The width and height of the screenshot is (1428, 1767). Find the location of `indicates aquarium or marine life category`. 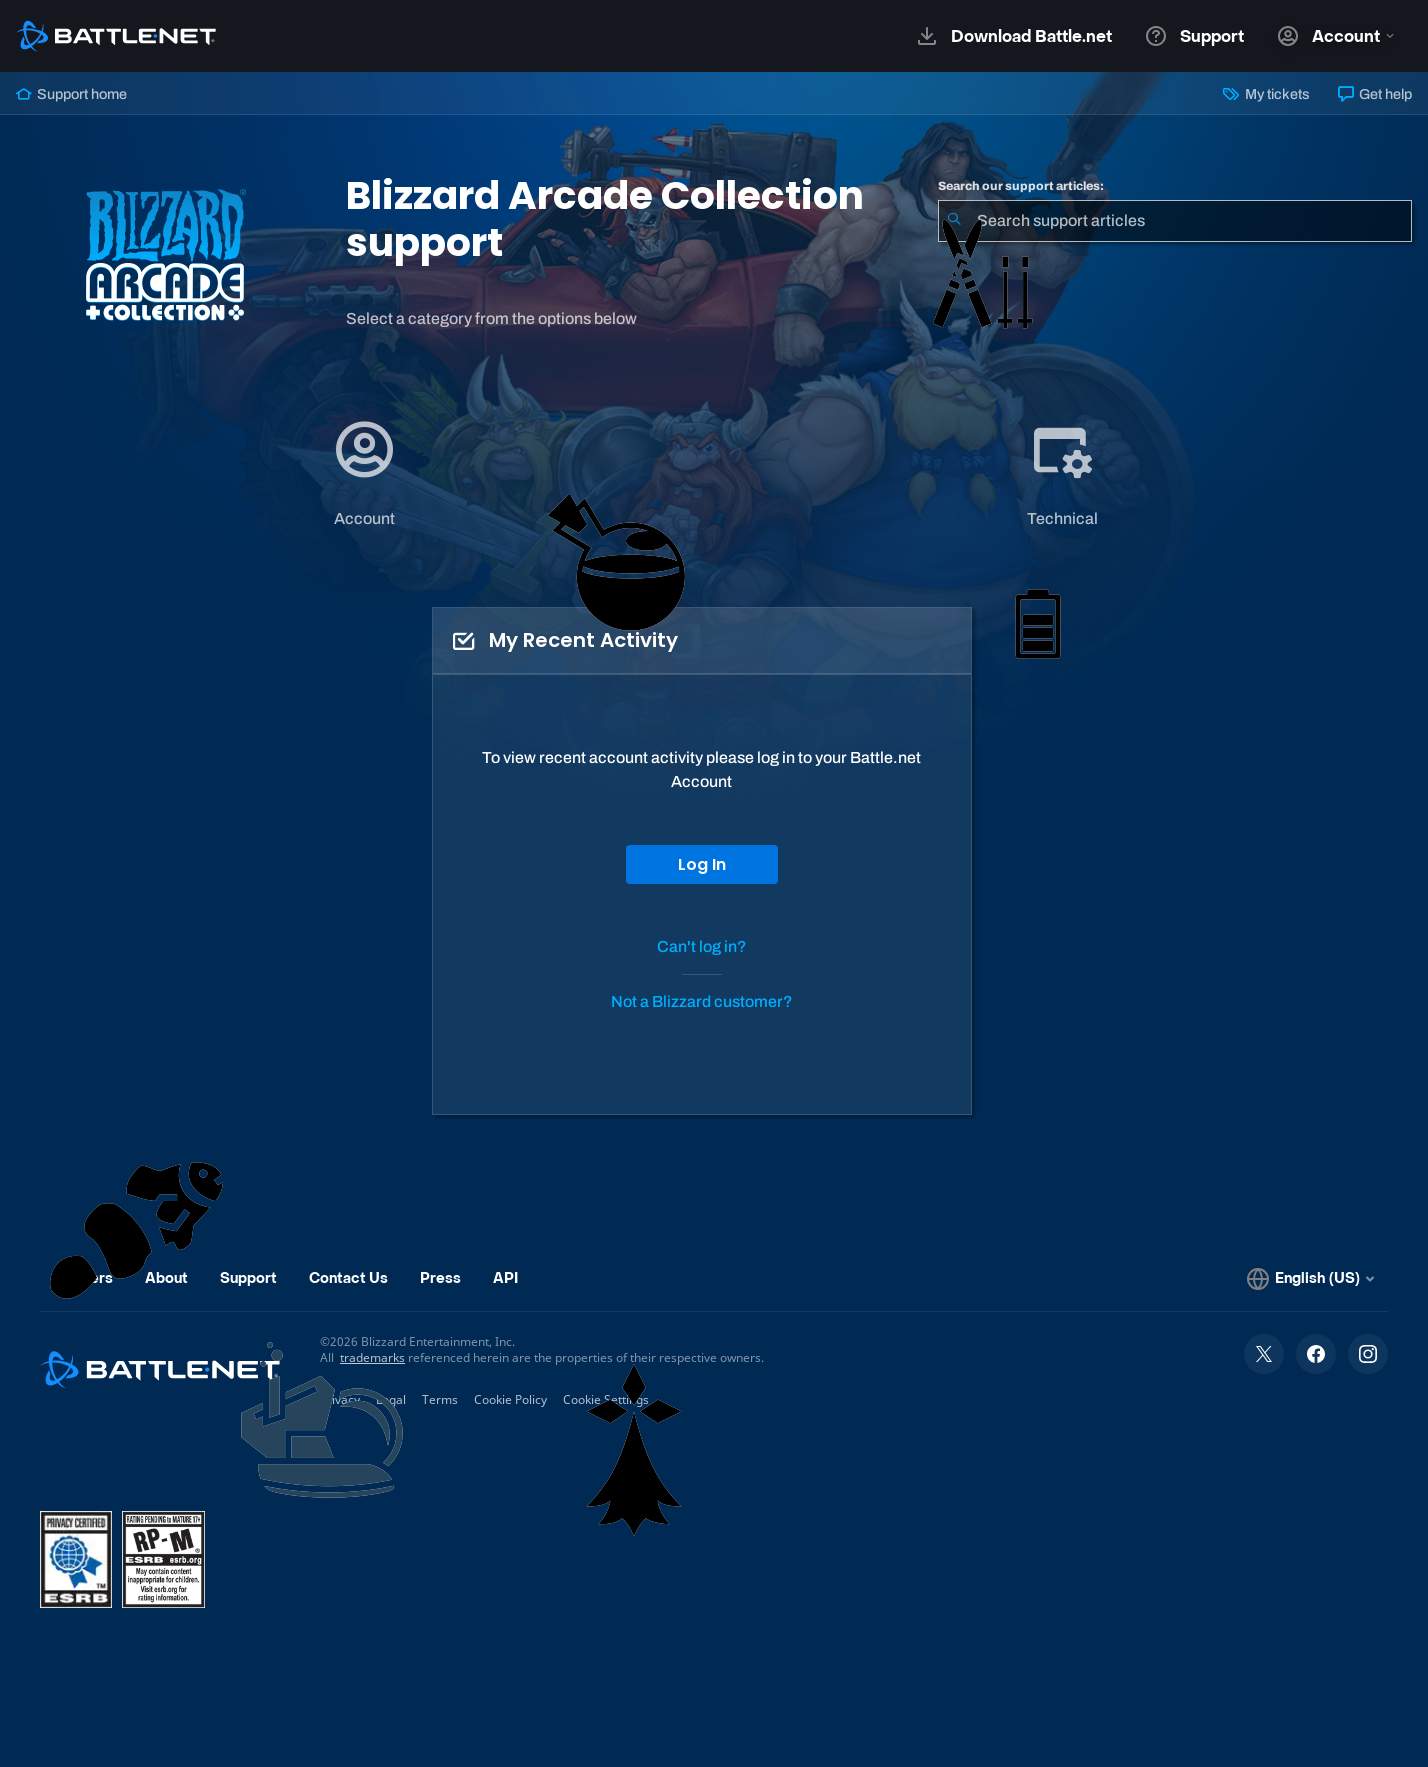

indicates aquarium or marine life category is located at coordinates (136, 1230).